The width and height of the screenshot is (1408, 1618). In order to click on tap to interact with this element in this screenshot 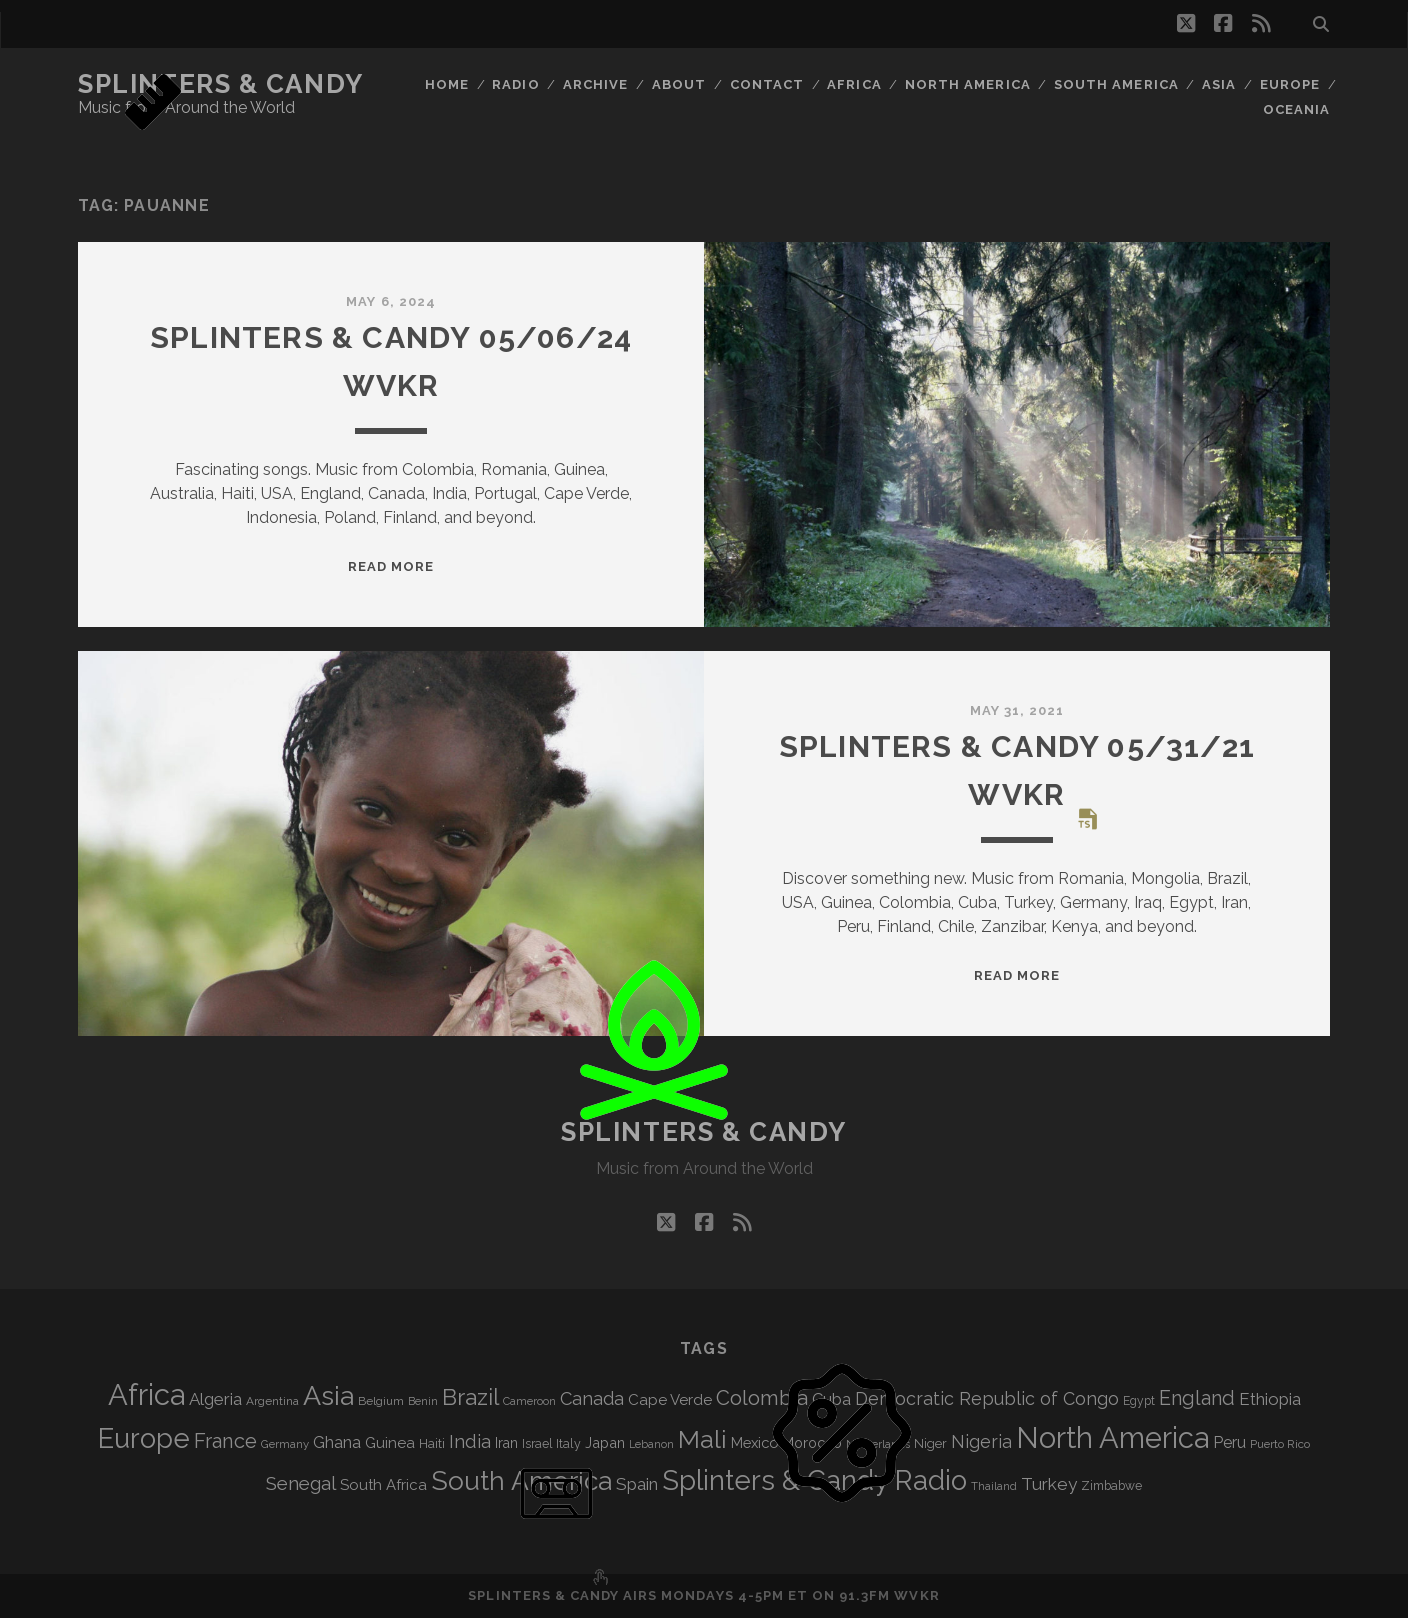, I will do `click(600, 1577)`.